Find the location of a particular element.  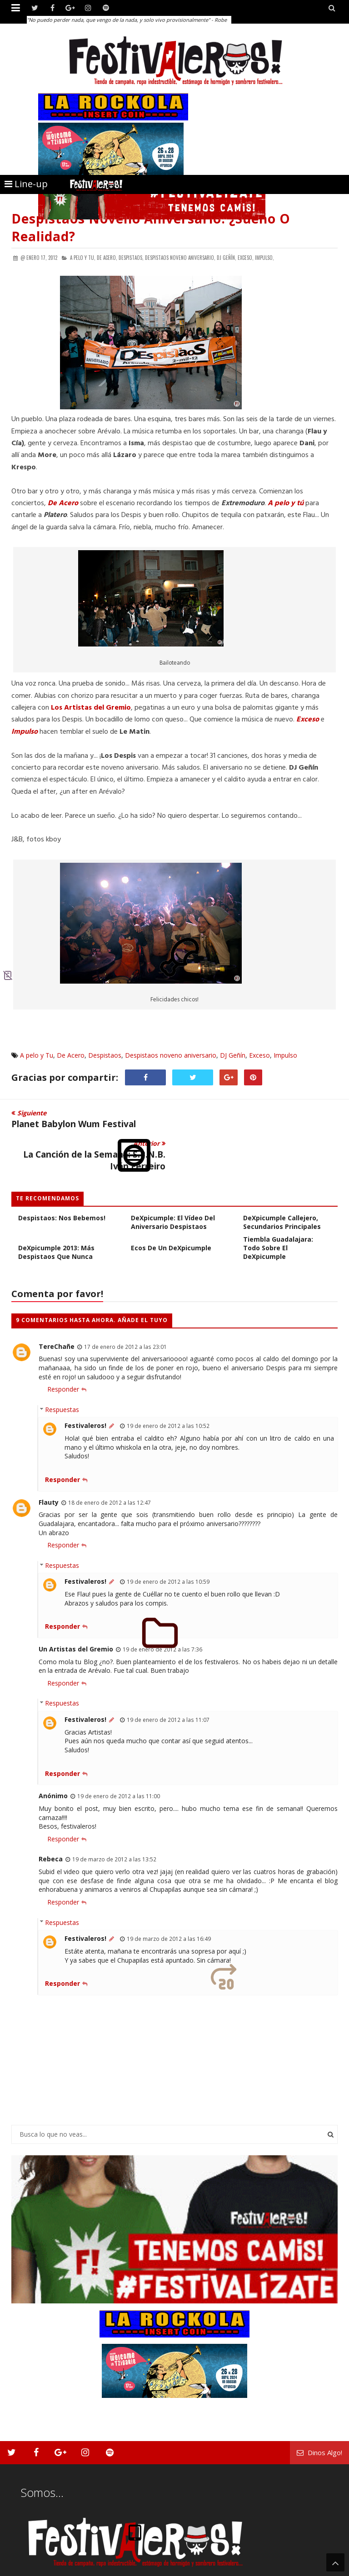

switch to tablet view or mode is located at coordinates (135, 2532).